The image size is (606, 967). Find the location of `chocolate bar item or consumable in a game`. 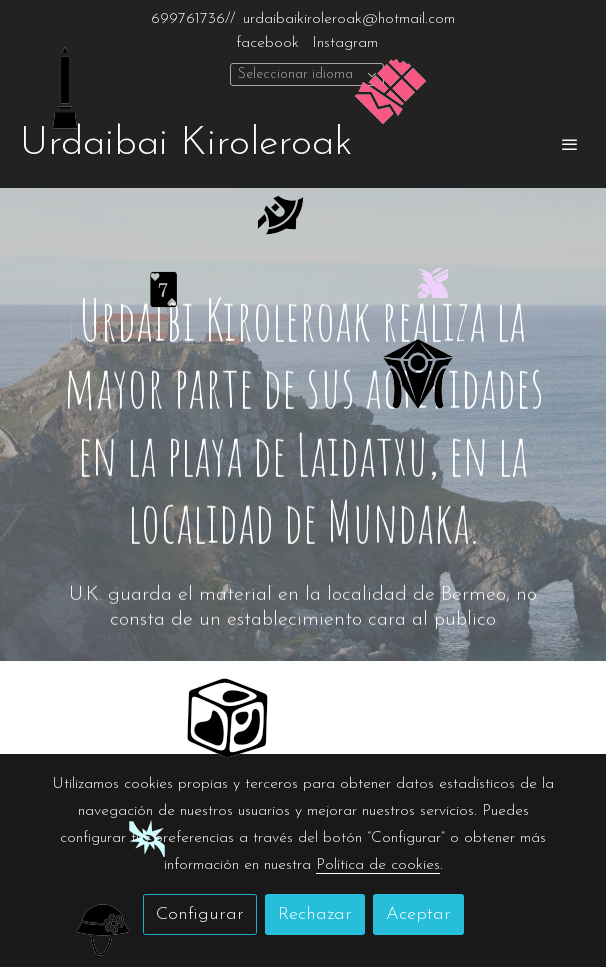

chocolate bar item or consumable in a game is located at coordinates (390, 88).